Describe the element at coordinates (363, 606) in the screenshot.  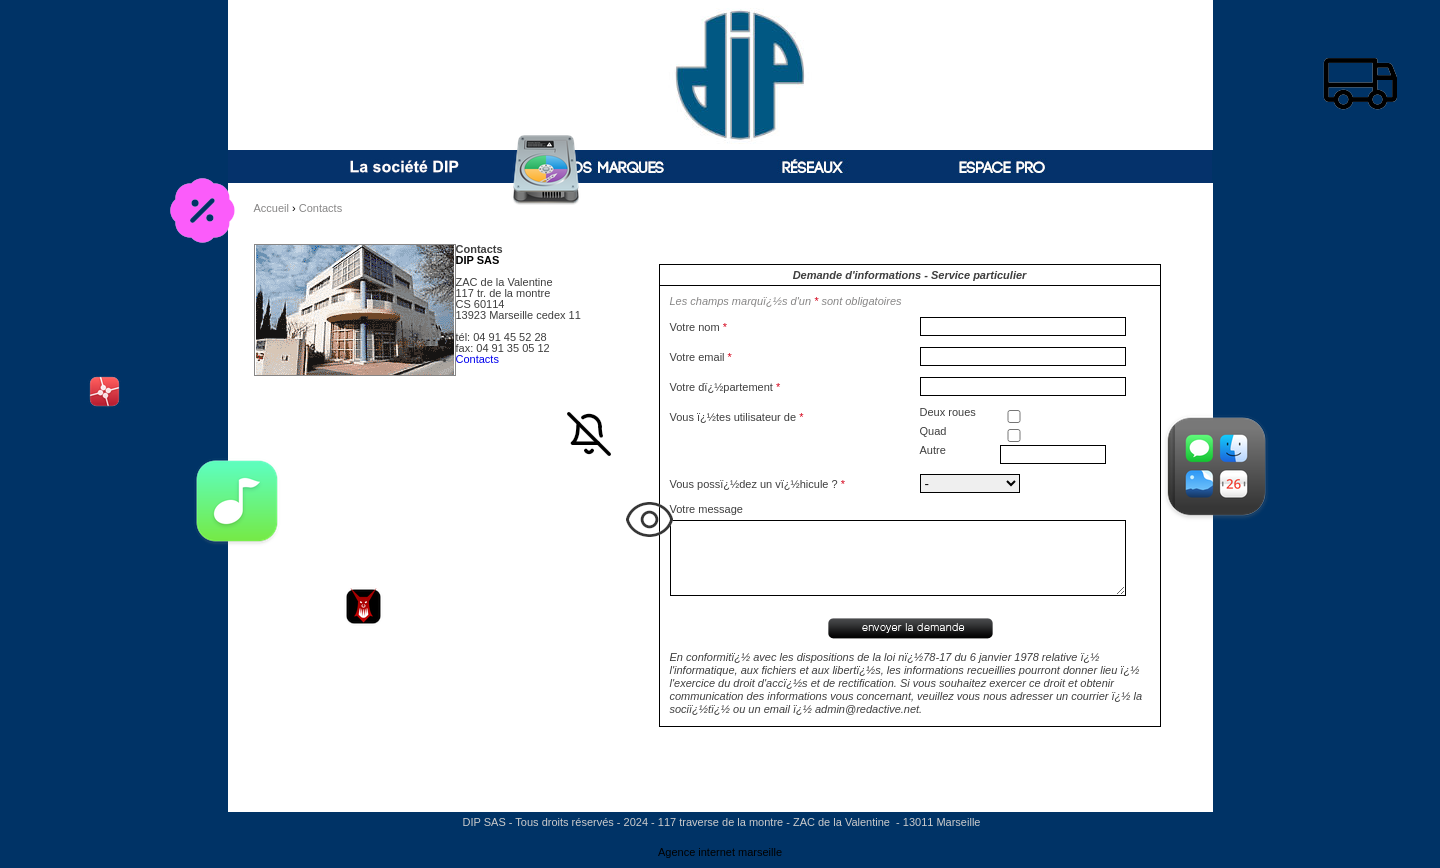
I see `launch dungeon keeper game` at that location.